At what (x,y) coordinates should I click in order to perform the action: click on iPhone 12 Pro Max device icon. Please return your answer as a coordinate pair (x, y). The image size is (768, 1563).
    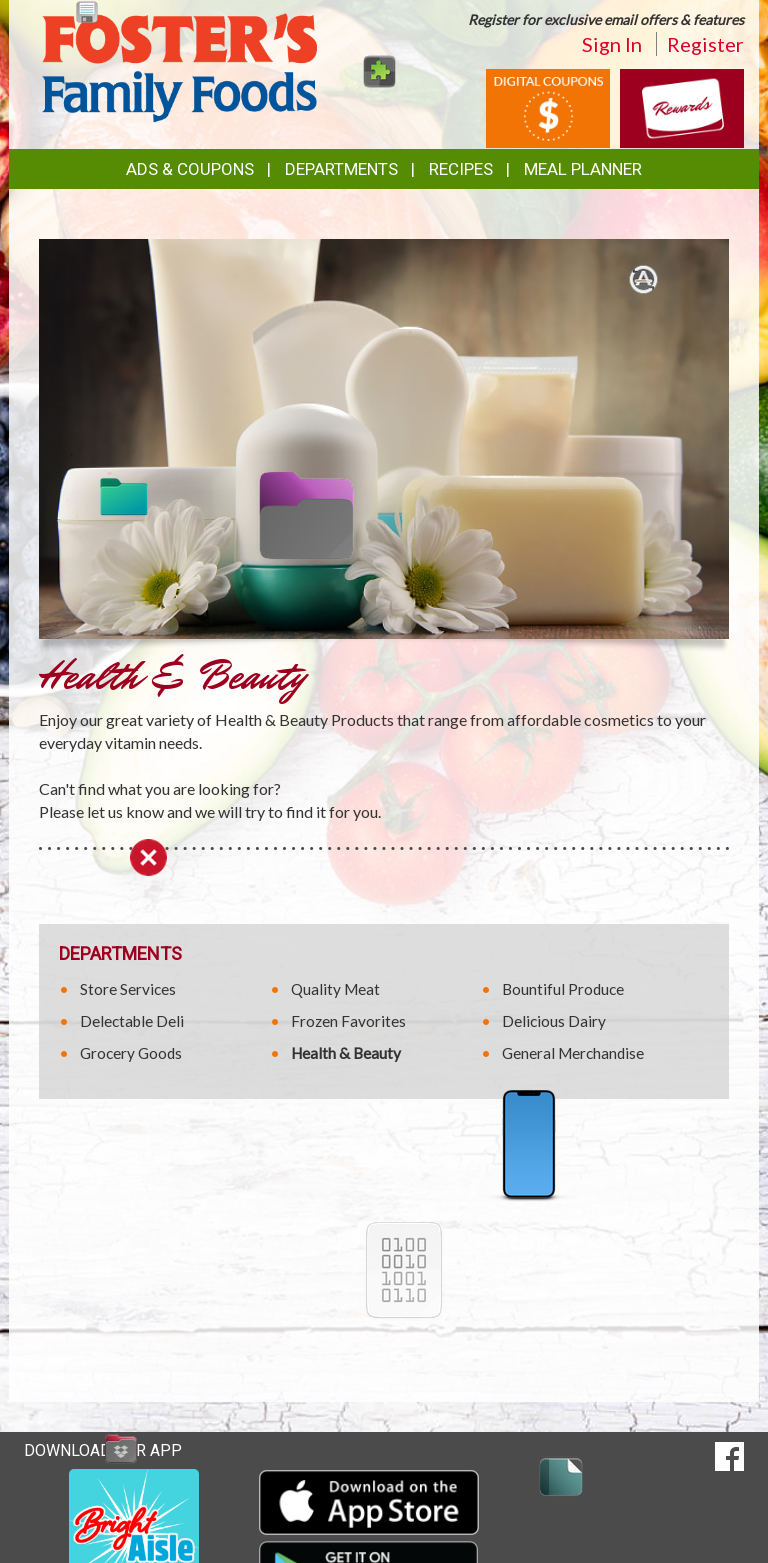
    Looking at the image, I should click on (529, 1146).